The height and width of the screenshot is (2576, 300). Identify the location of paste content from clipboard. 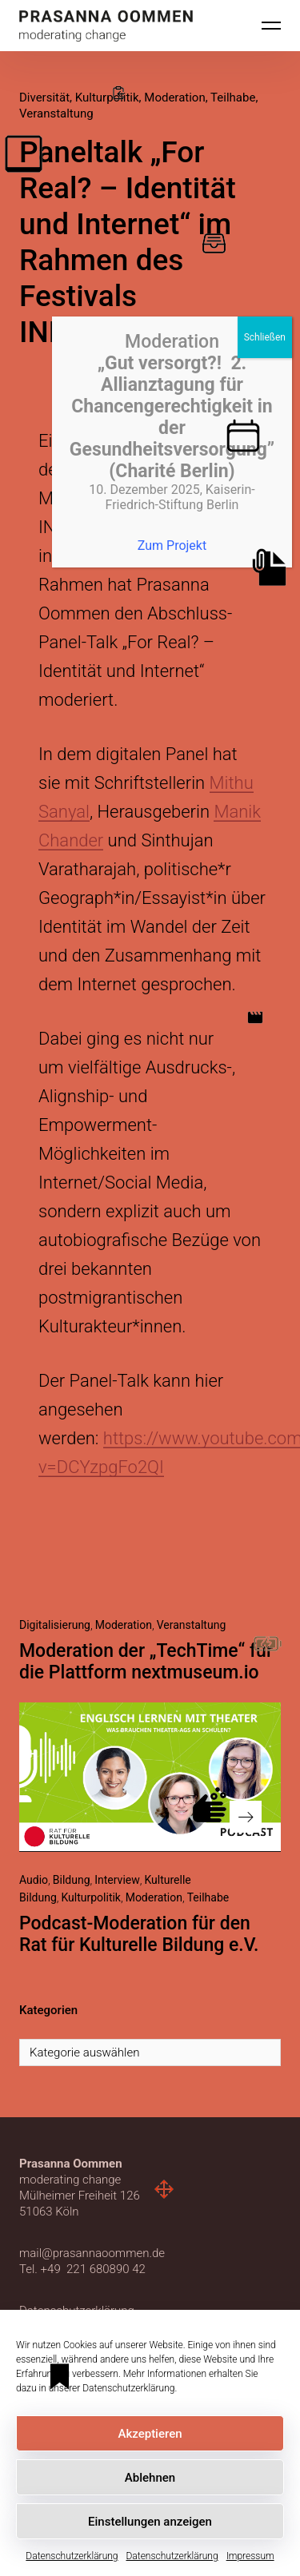
(118, 93).